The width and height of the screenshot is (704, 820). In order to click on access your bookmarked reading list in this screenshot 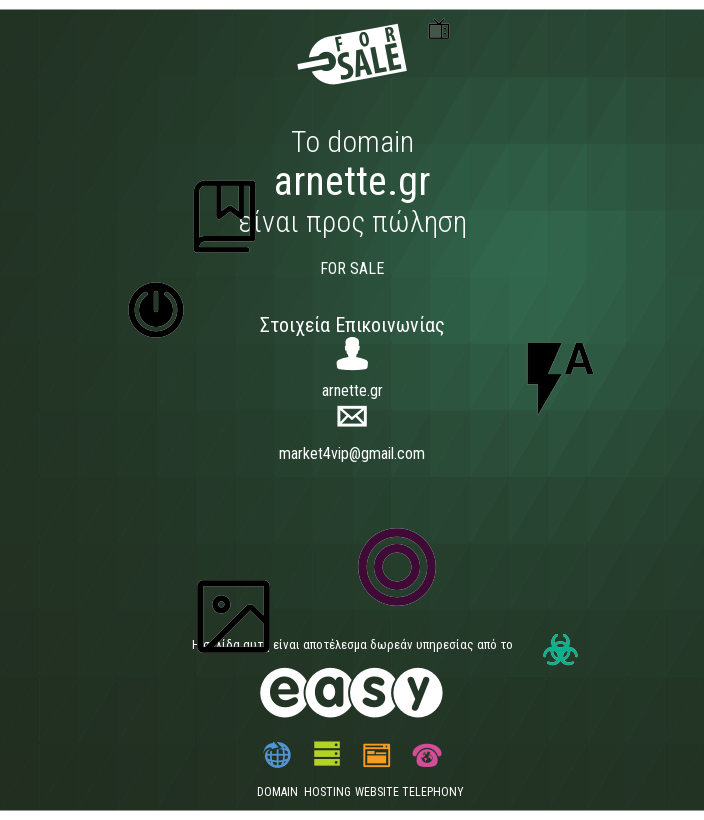, I will do `click(224, 216)`.